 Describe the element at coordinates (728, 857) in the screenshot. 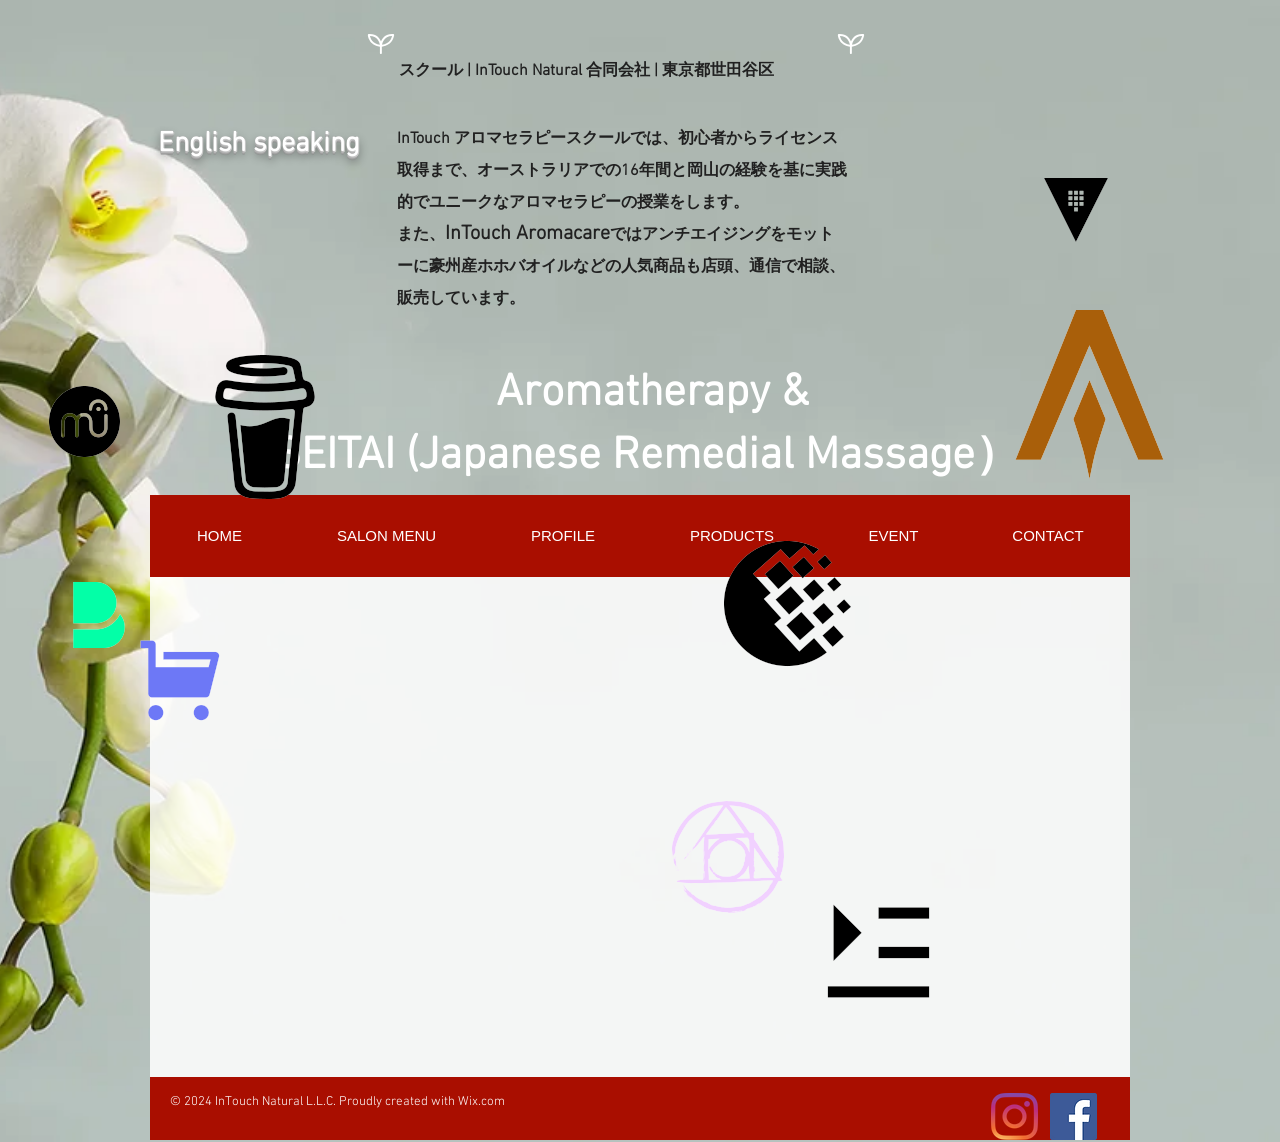

I see `postcss css processing tool logo` at that location.